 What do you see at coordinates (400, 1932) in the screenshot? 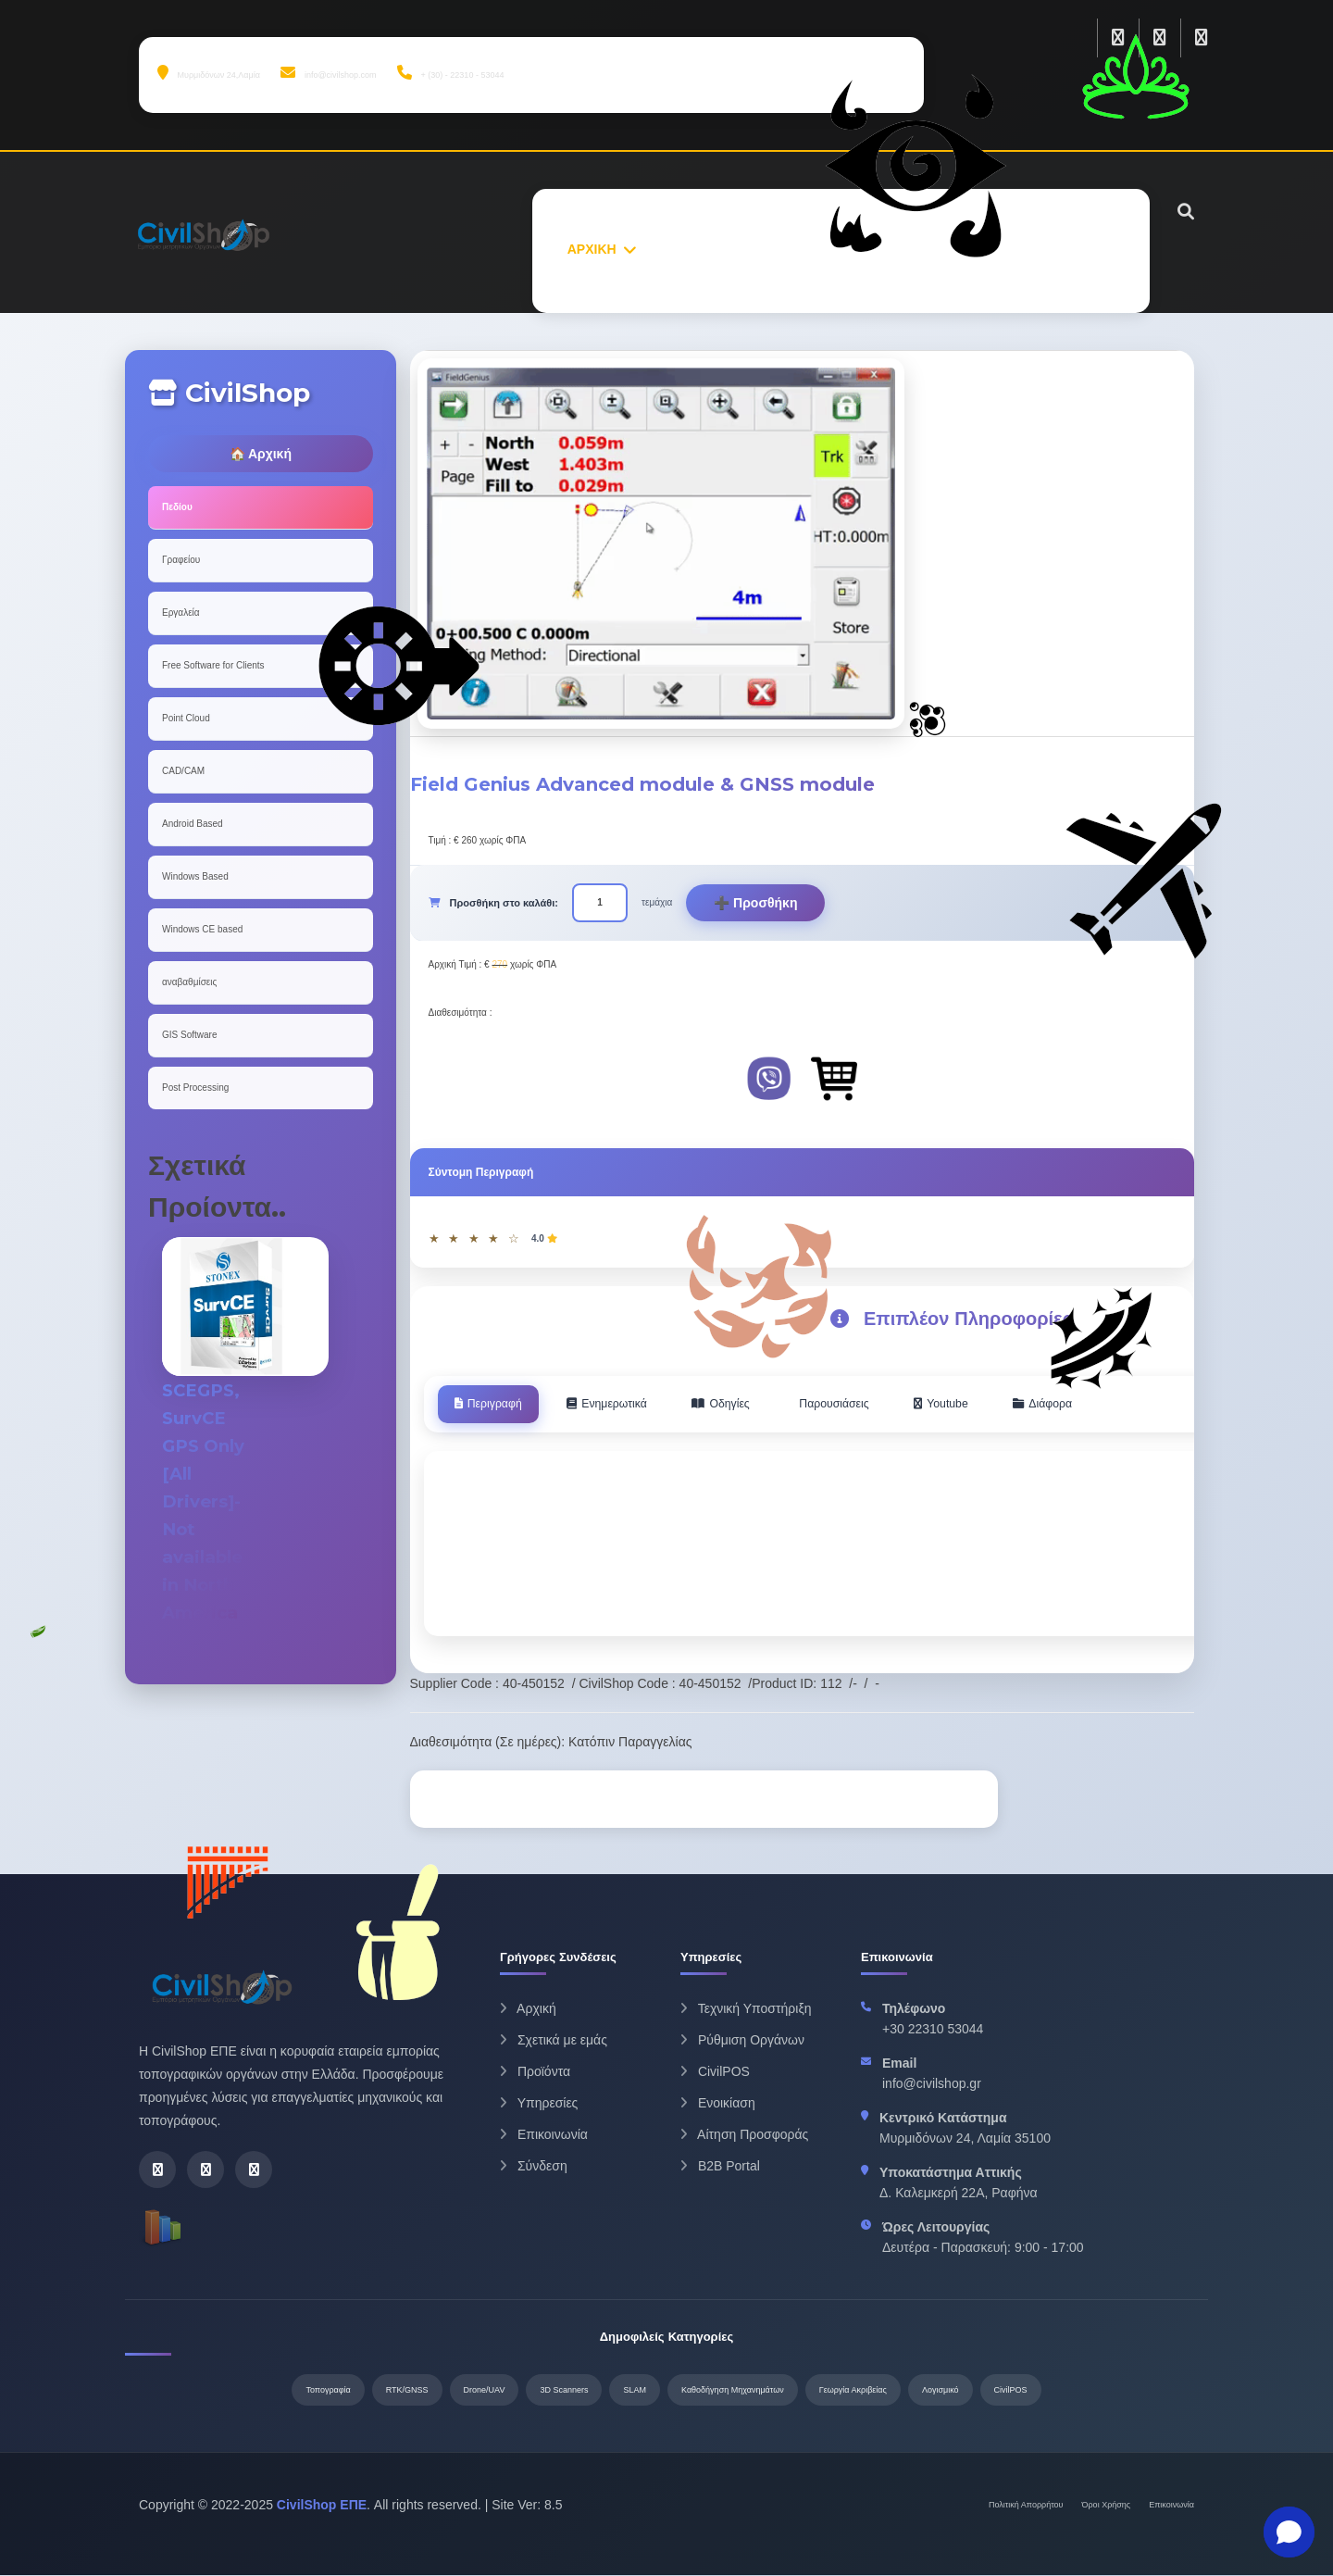
I see `access honey or sweet reward items` at bounding box center [400, 1932].